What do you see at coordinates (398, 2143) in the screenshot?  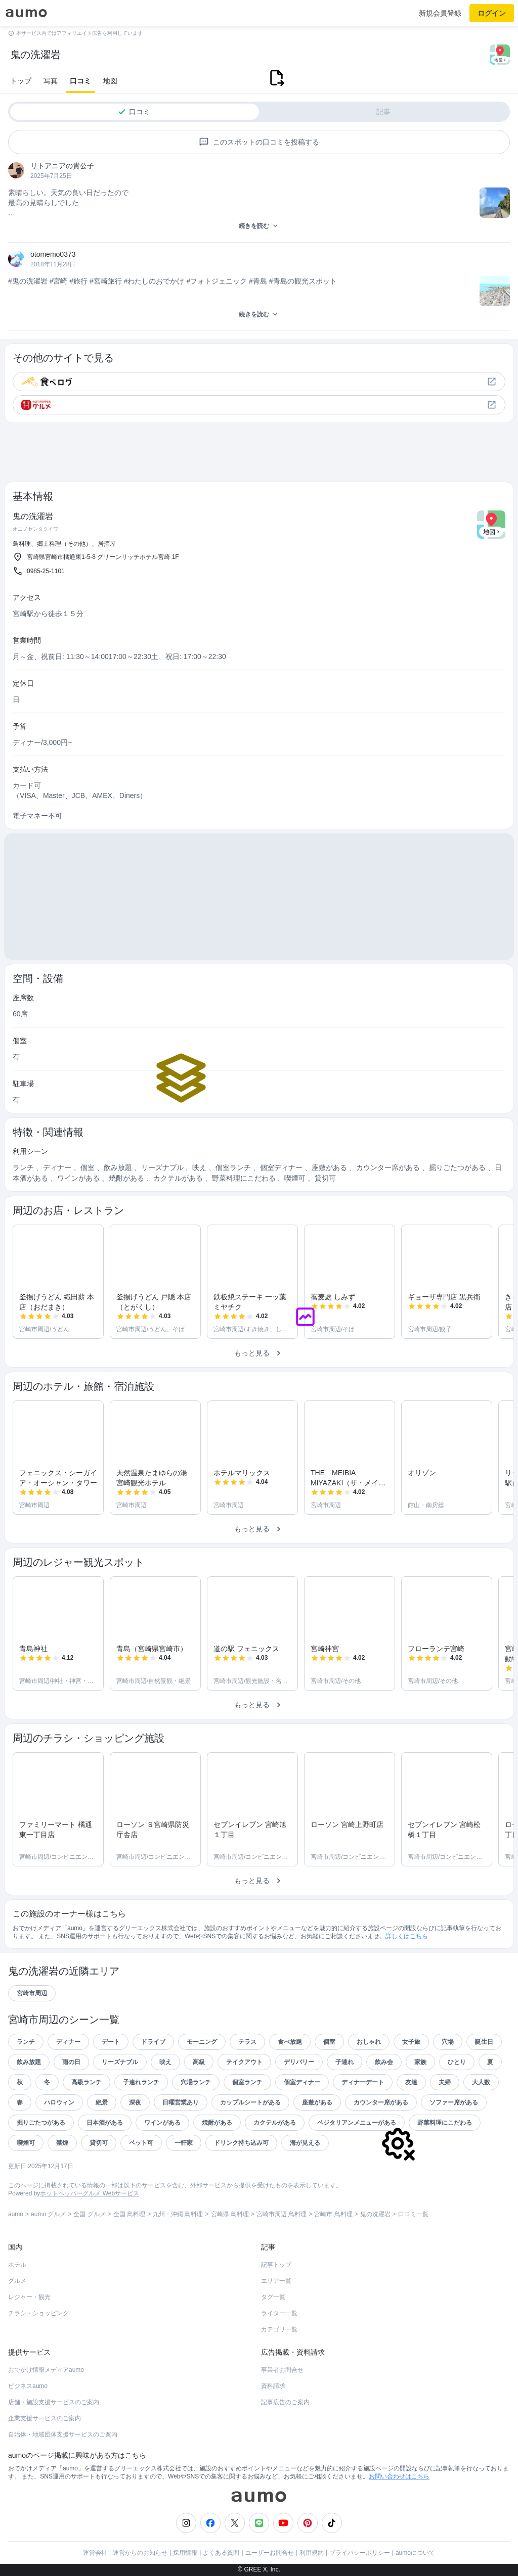 I see `remove or delete a settings configuration` at bounding box center [398, 2143].